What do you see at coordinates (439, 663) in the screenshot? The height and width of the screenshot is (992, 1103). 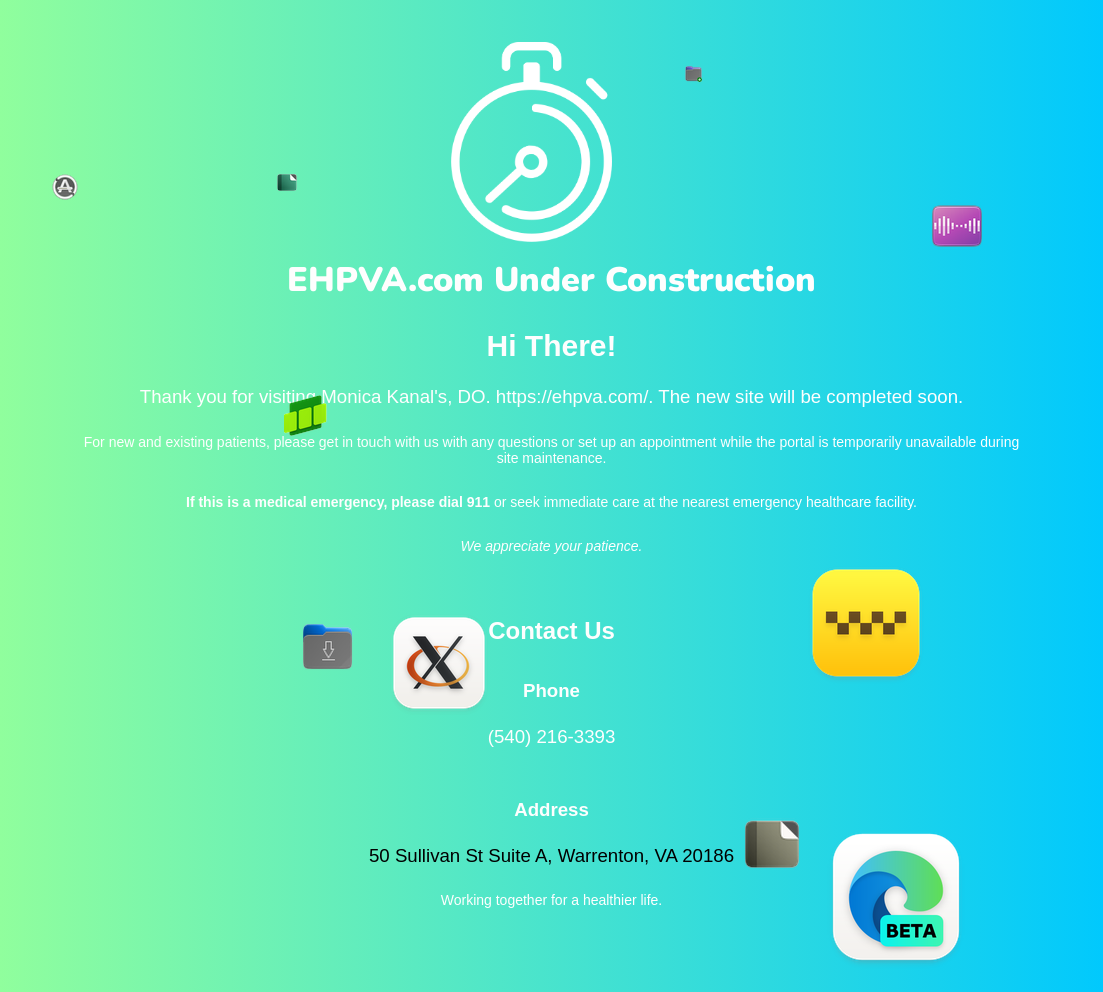 I see `launch xorg display server application` at bounding box center [439, 663].